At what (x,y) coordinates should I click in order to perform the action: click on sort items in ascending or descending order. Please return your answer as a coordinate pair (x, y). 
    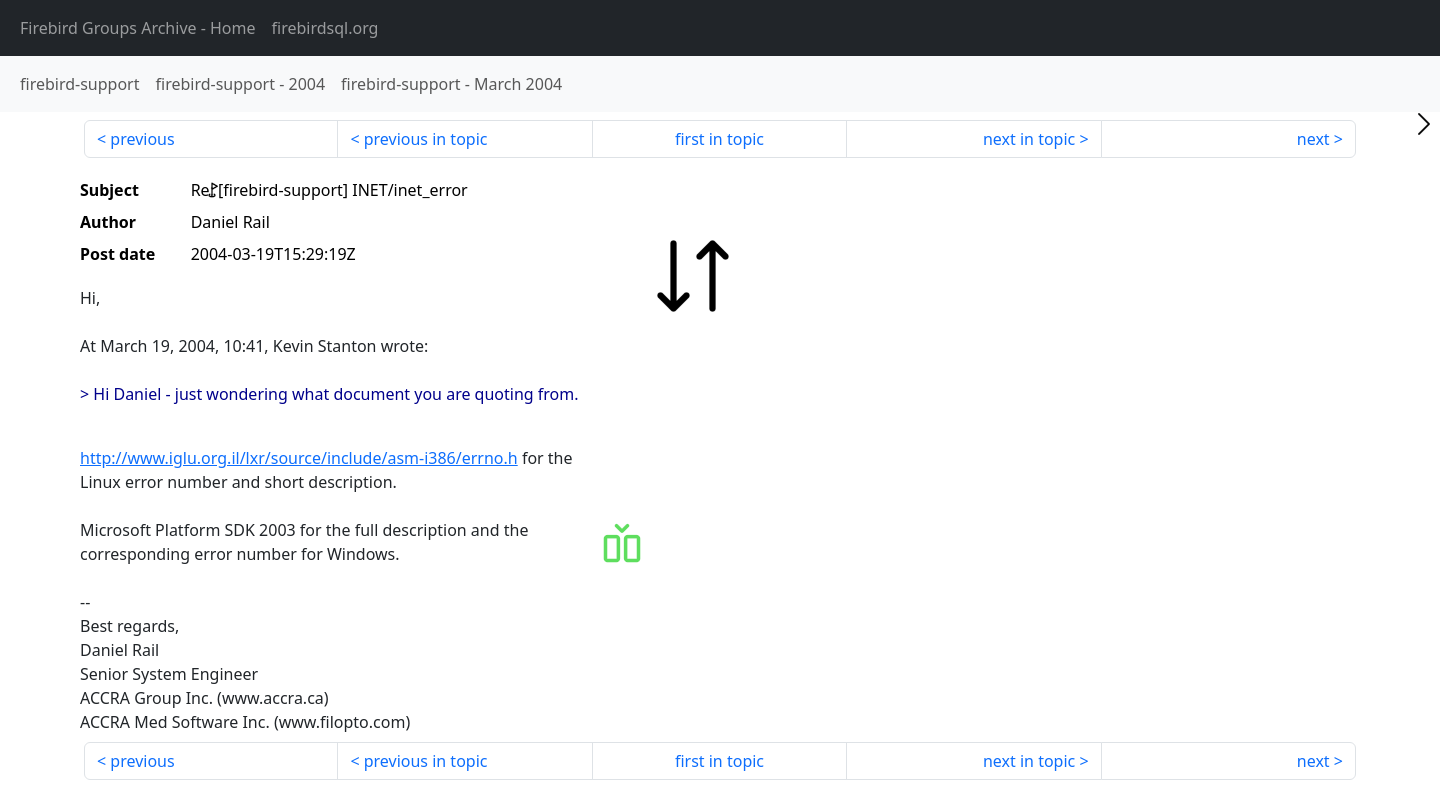
    Looking at the image, I should click on (693, 276).